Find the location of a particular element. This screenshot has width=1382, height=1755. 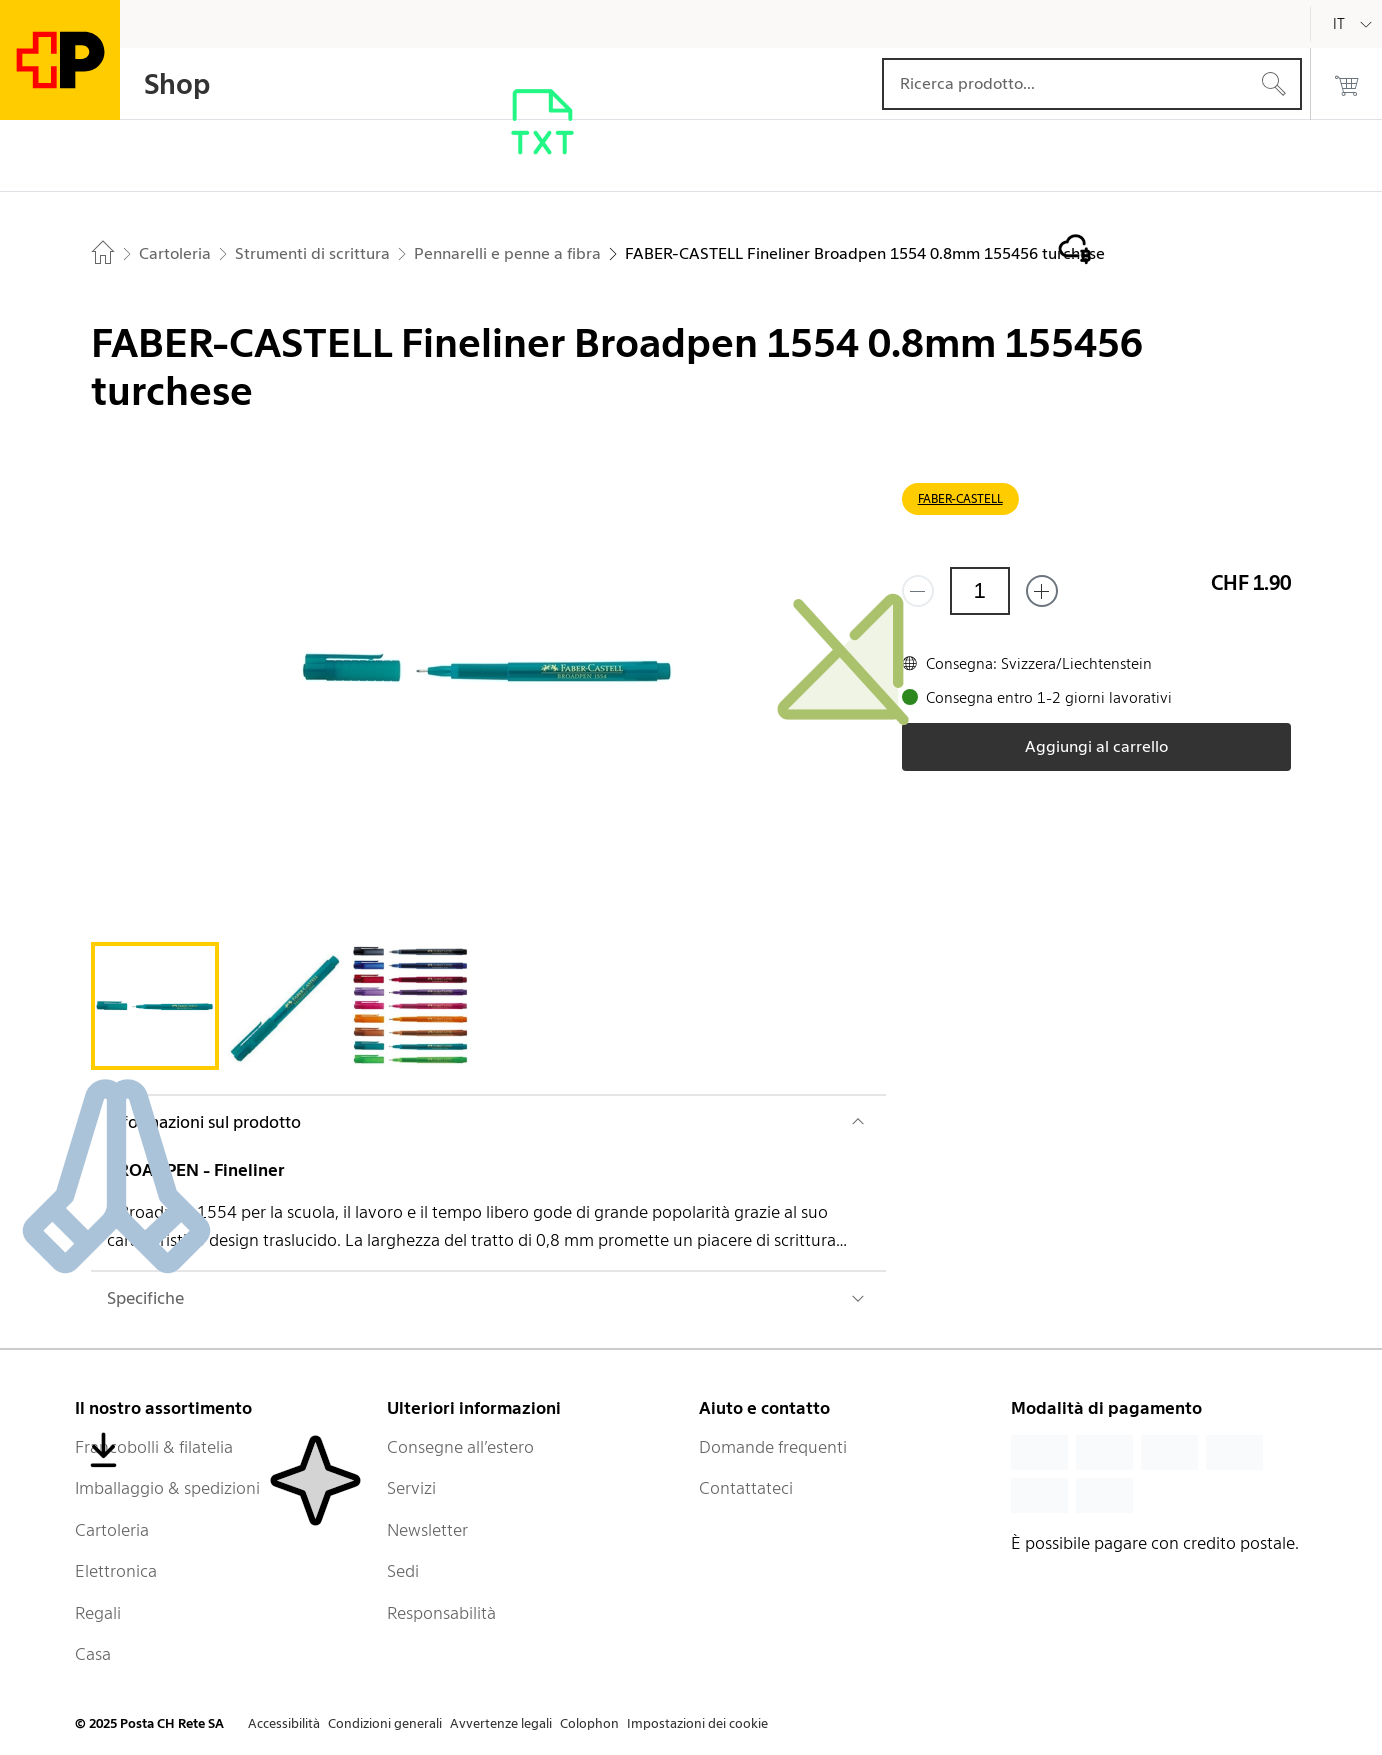

open a text file is located at coordinates (542, 124).